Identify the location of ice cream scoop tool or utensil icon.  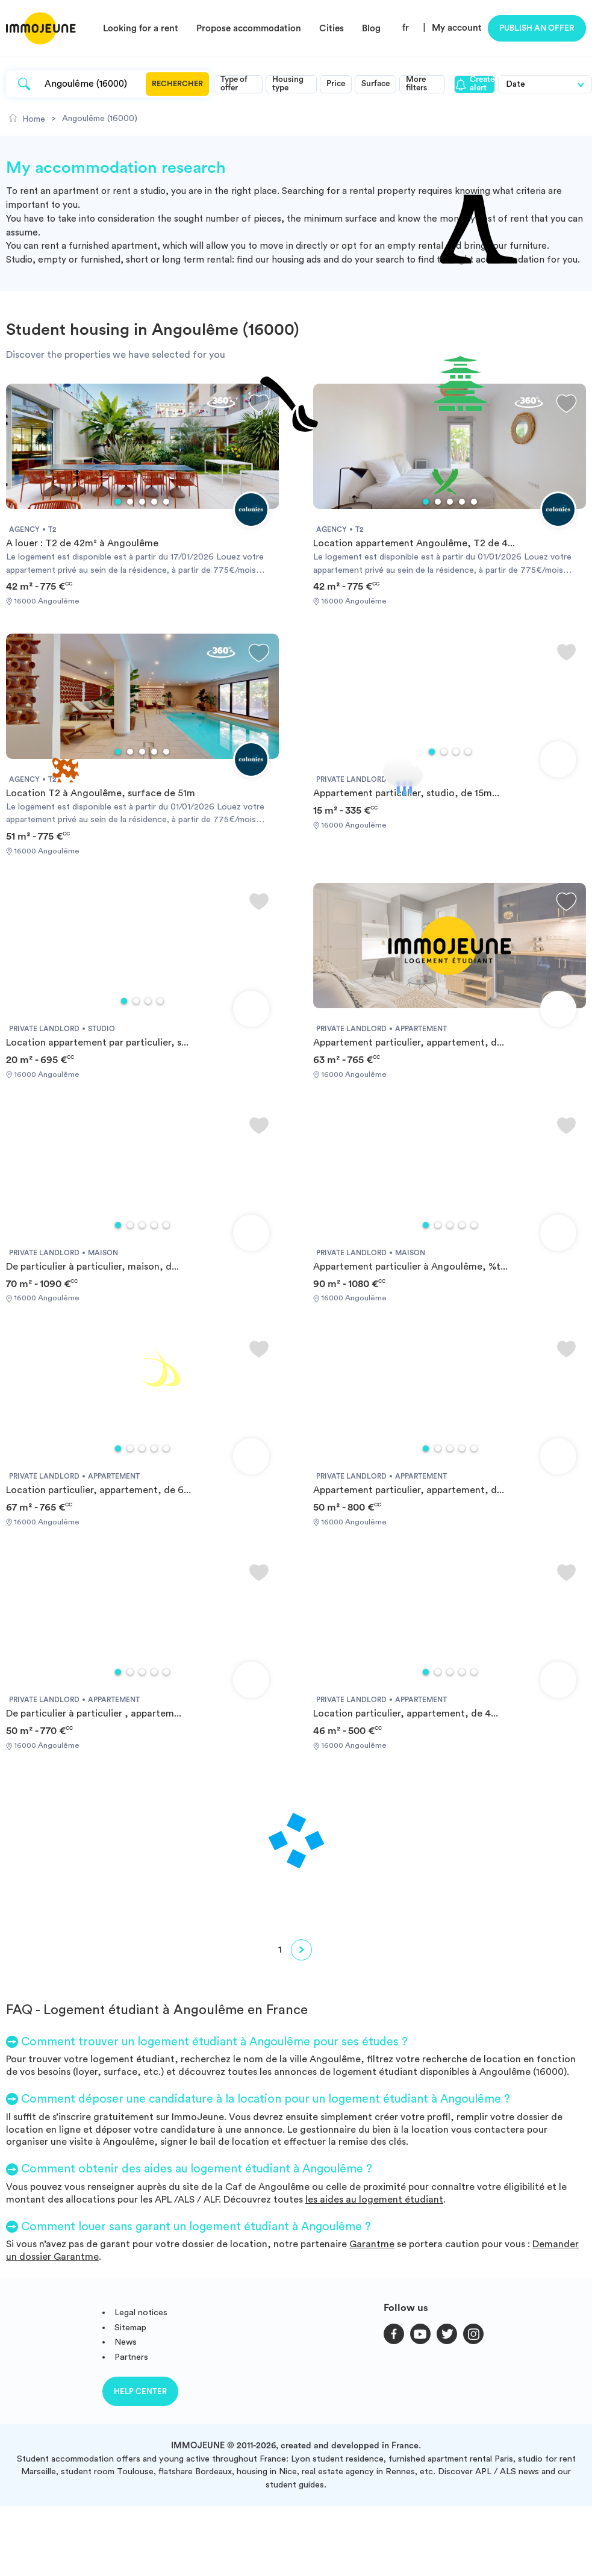
(289, 404).